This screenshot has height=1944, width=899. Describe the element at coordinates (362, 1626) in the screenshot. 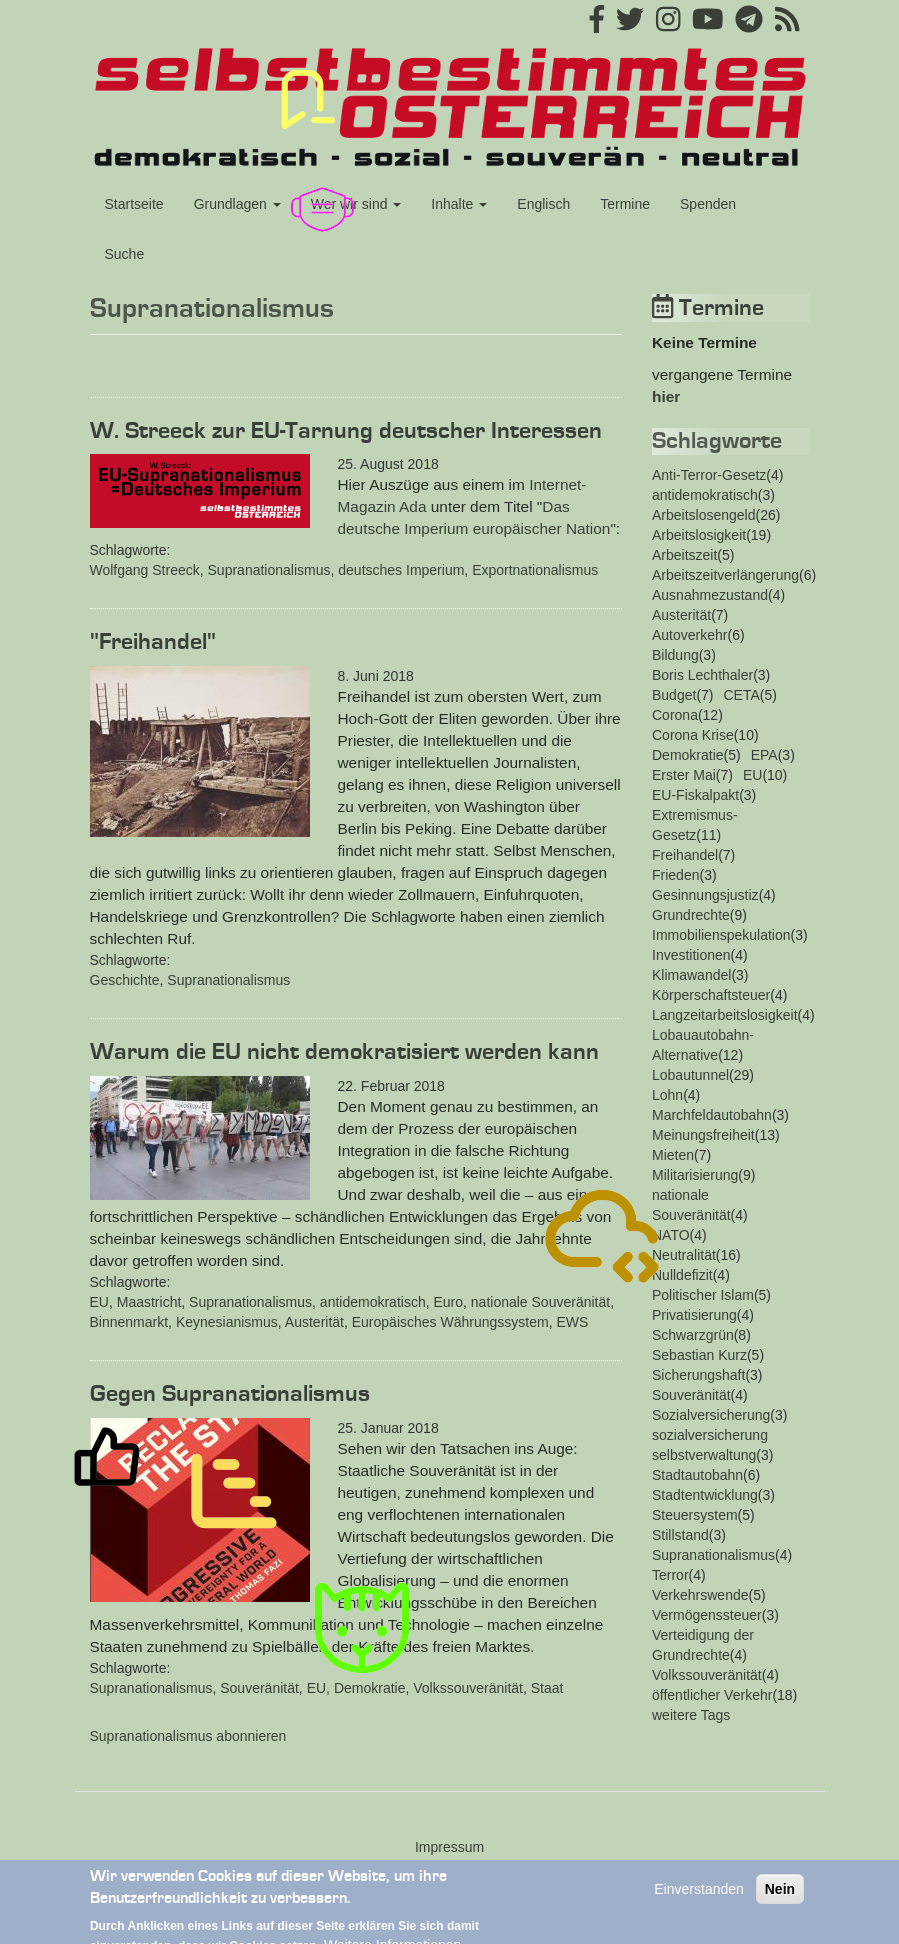

I see `view pet or animal-related content` at that location.